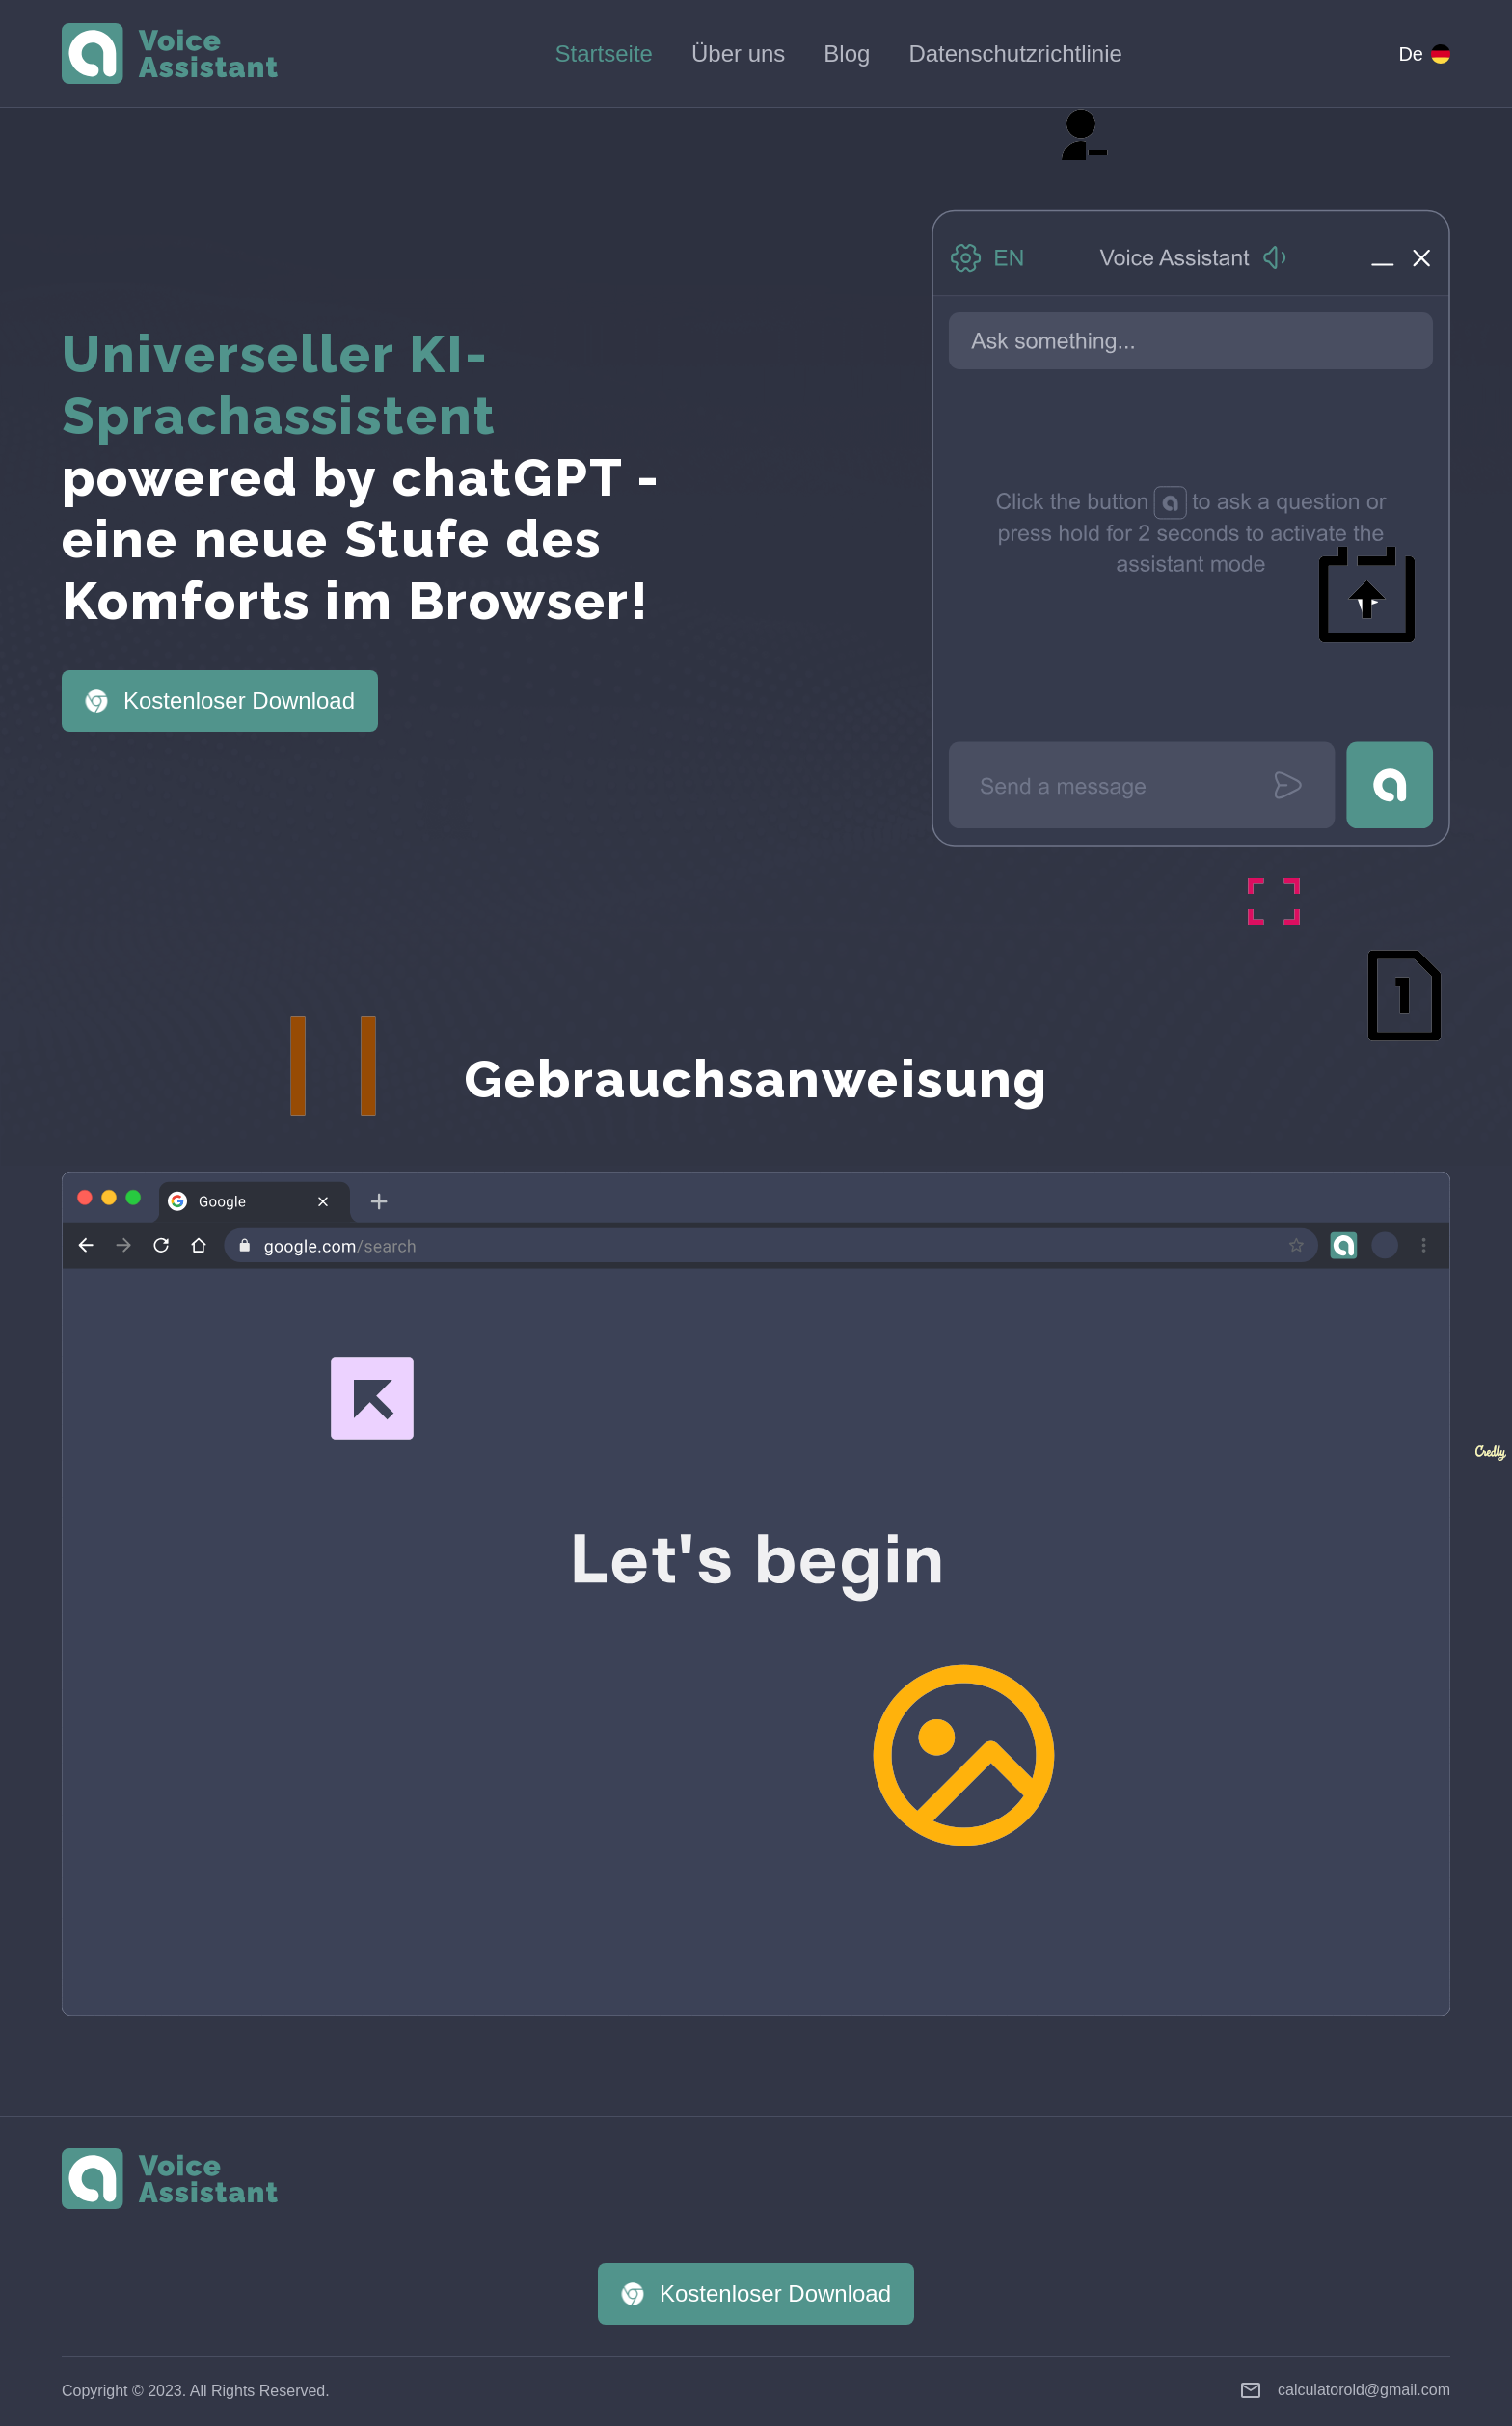 The width and height of the screenshot is (1512, 2426). I want to click on pause media playback, so click(333, 1065).